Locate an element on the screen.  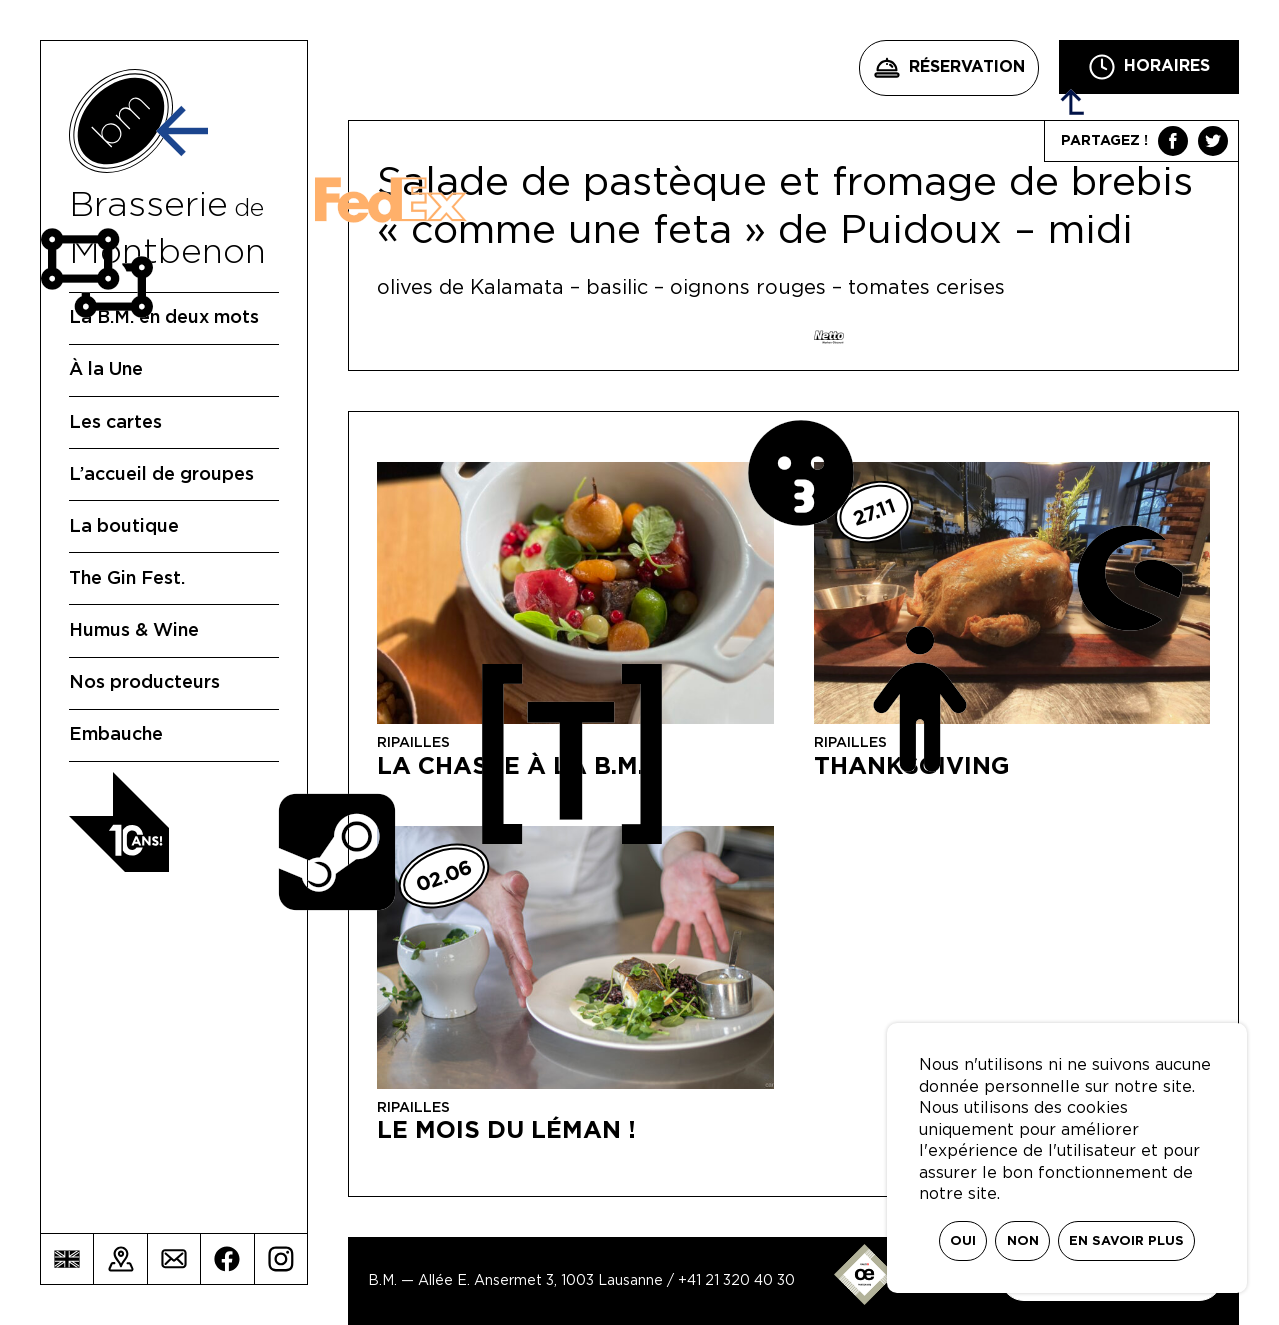
ungroup selected objects is located at coordinates (97, 273).